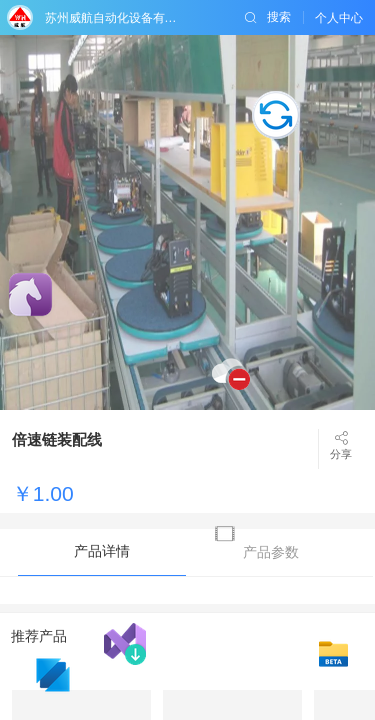  Describe the element at coordinates (30, 294) in the screenshot. I see `open anjuta integrated development environment` at that location.